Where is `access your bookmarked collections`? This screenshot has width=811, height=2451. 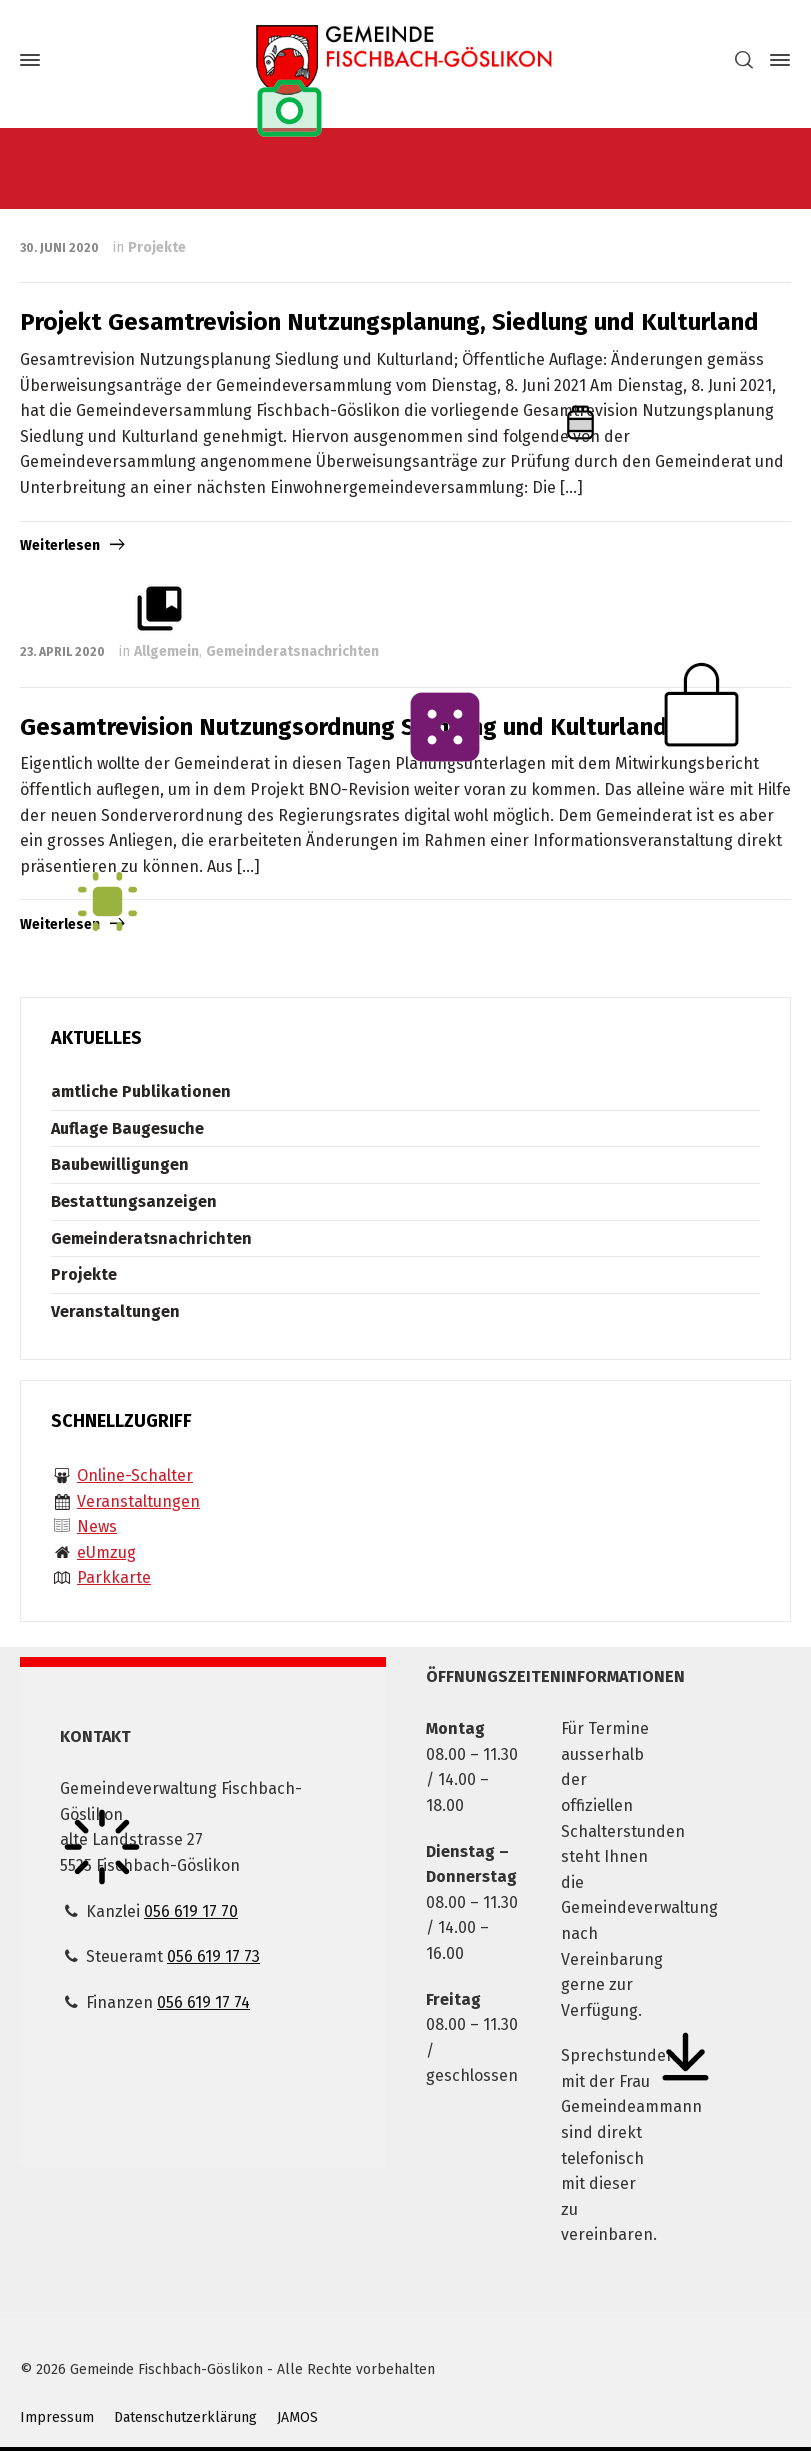 access your bookmarked collections is located at coordinates (159, 608).